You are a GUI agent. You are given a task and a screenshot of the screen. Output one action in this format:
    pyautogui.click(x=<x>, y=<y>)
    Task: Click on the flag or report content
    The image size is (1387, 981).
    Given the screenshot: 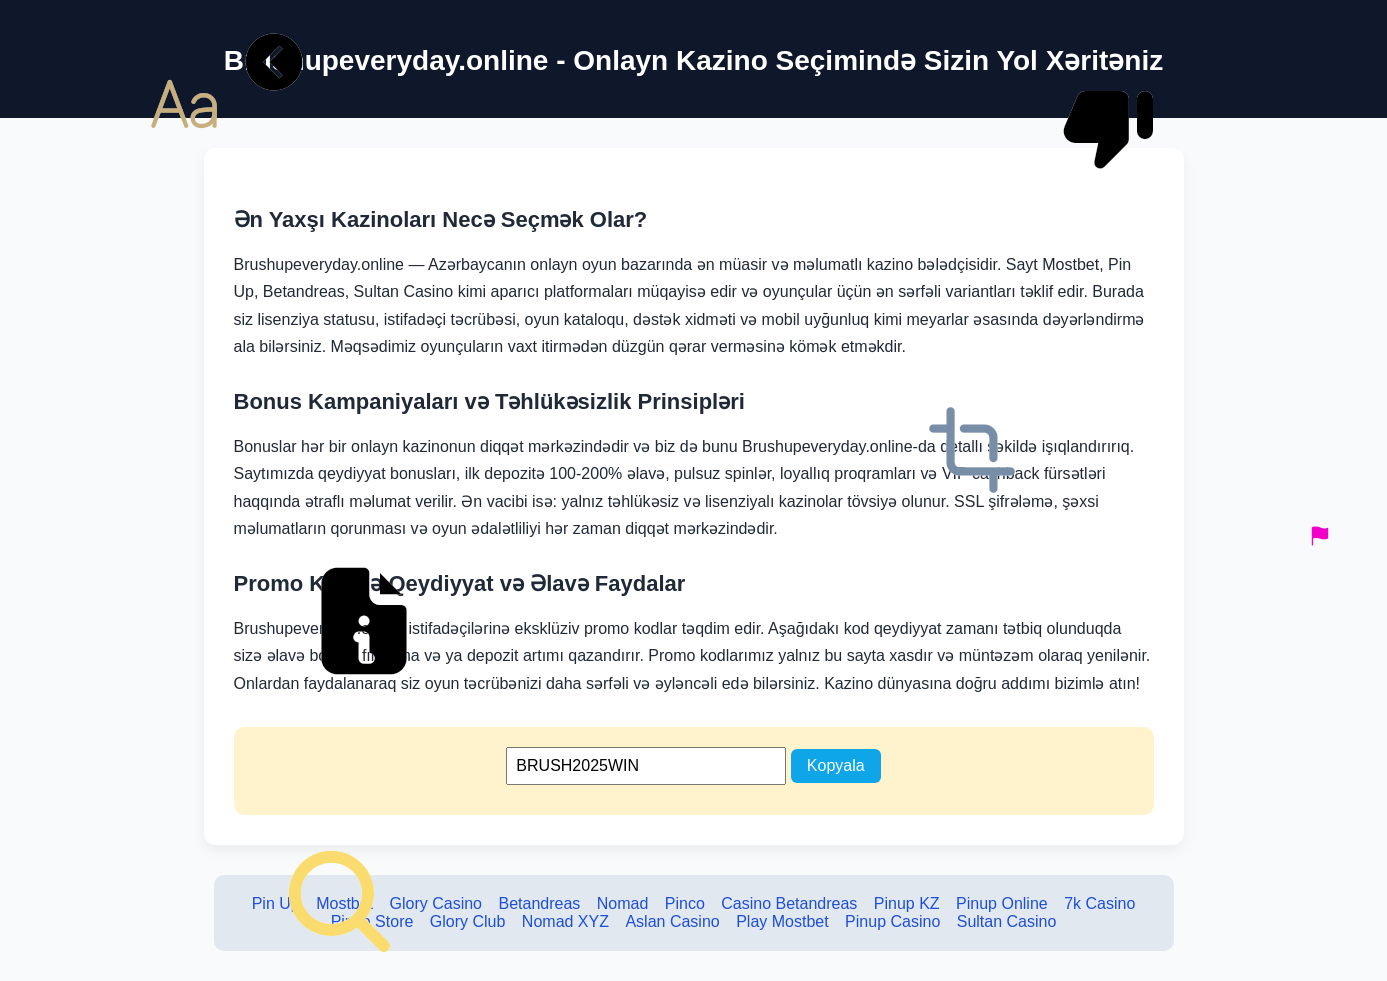 What is the action you would take?
    pyautogui.click(x=1320, y=536)
    